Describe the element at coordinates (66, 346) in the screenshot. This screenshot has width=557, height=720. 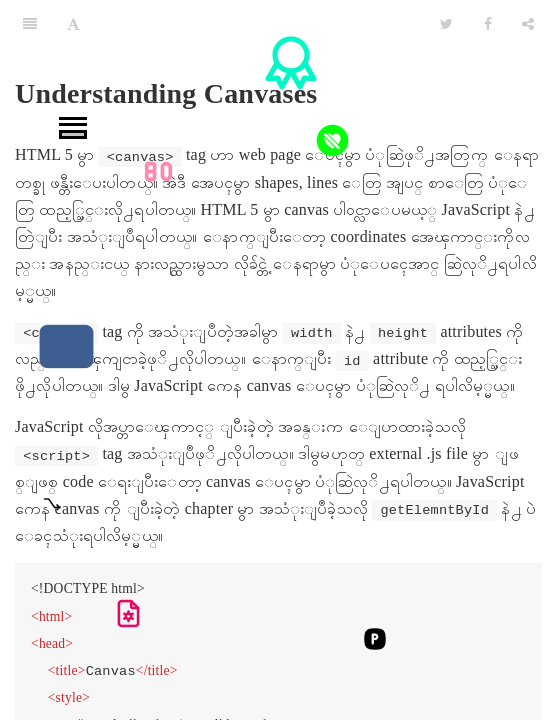
I see `a placeholder or container element` at that location.